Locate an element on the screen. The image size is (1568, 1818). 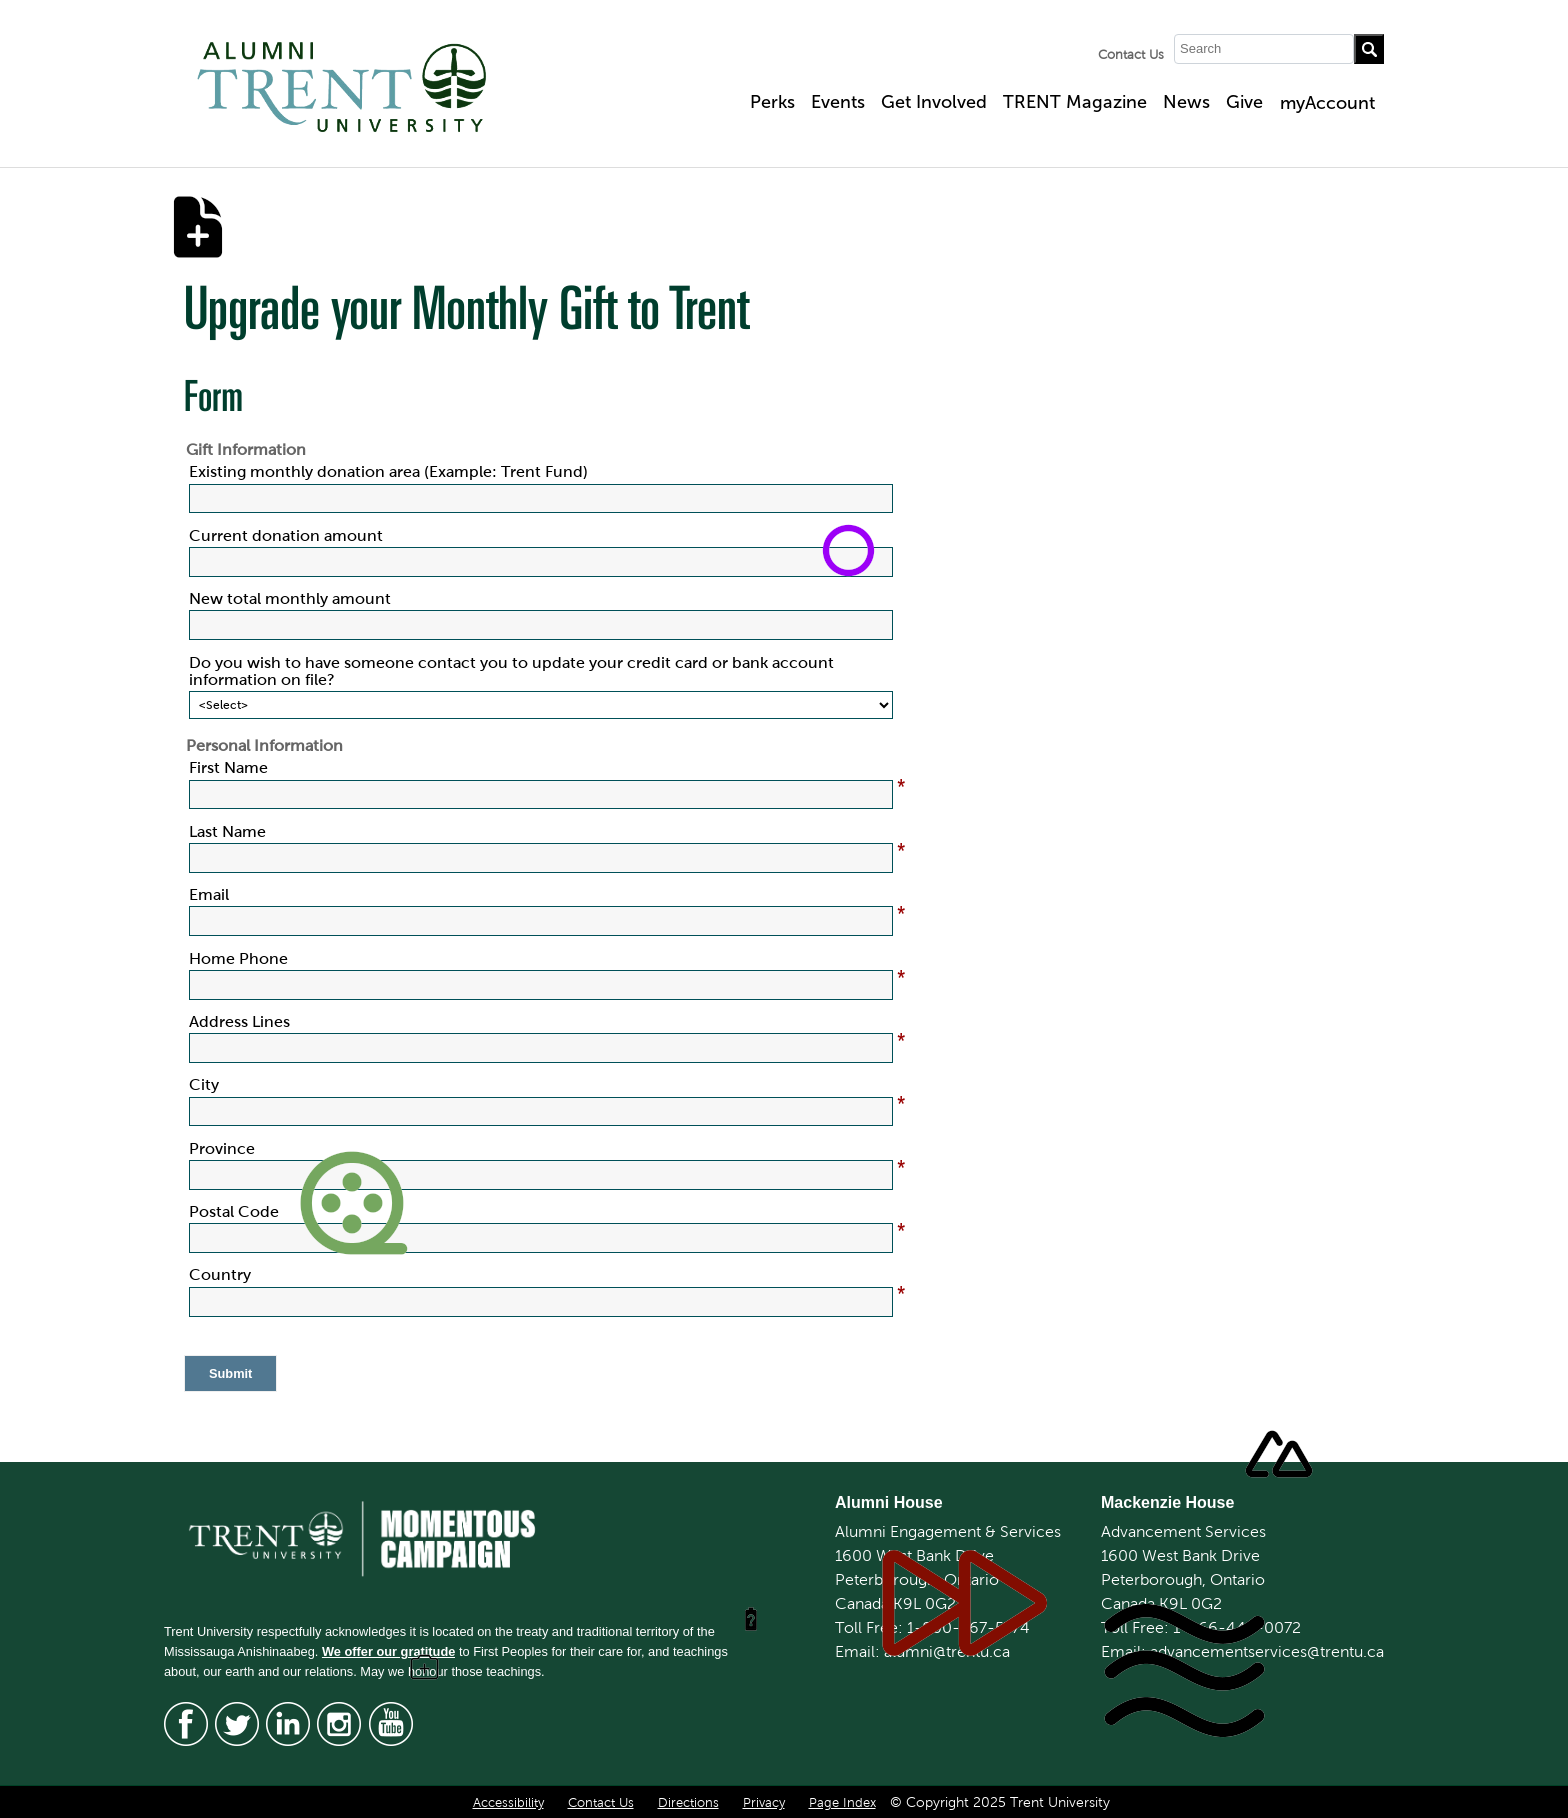
indicates battery status is unknown or cannot be detected is located at coordinates (751, 1619).